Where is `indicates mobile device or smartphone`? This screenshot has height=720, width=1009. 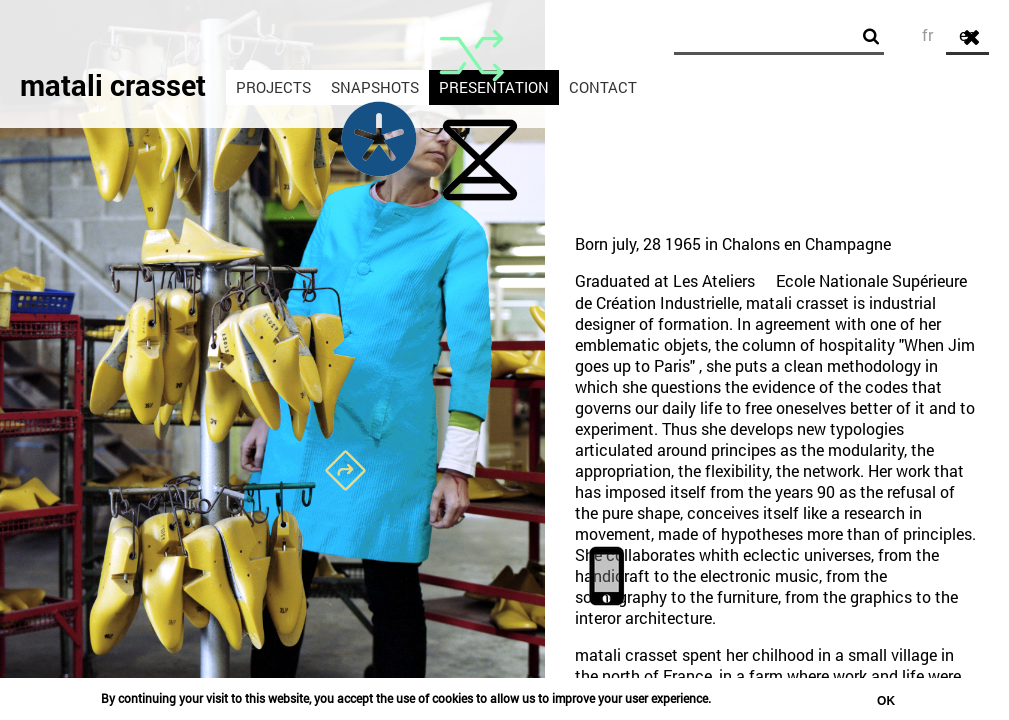 indicates mobile device or smartphone is located at coordinates (608, 576).